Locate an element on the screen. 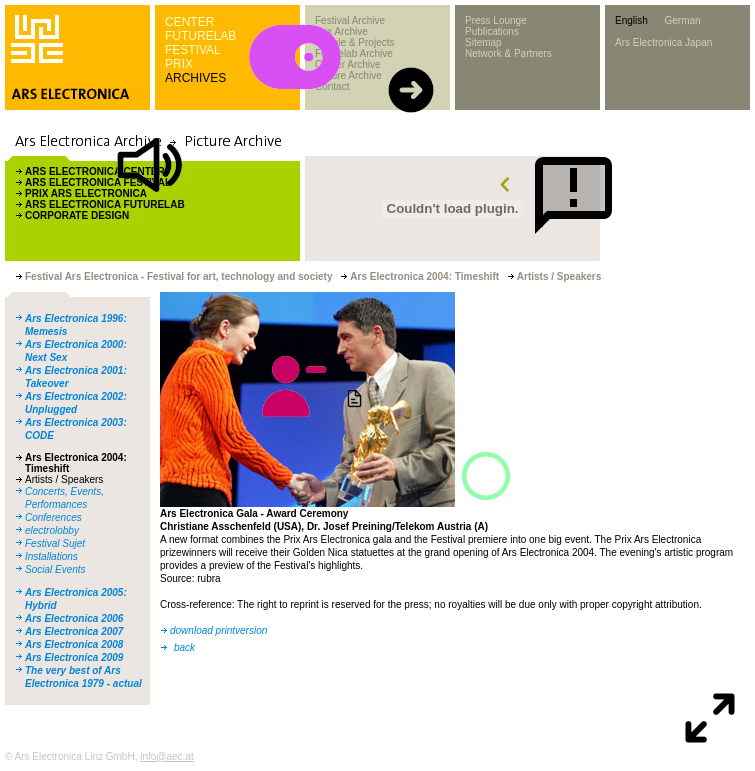 Image resolution: width=755 pixels, height=771 pixels. proceed to the next step is located at coordinates (411, 90).